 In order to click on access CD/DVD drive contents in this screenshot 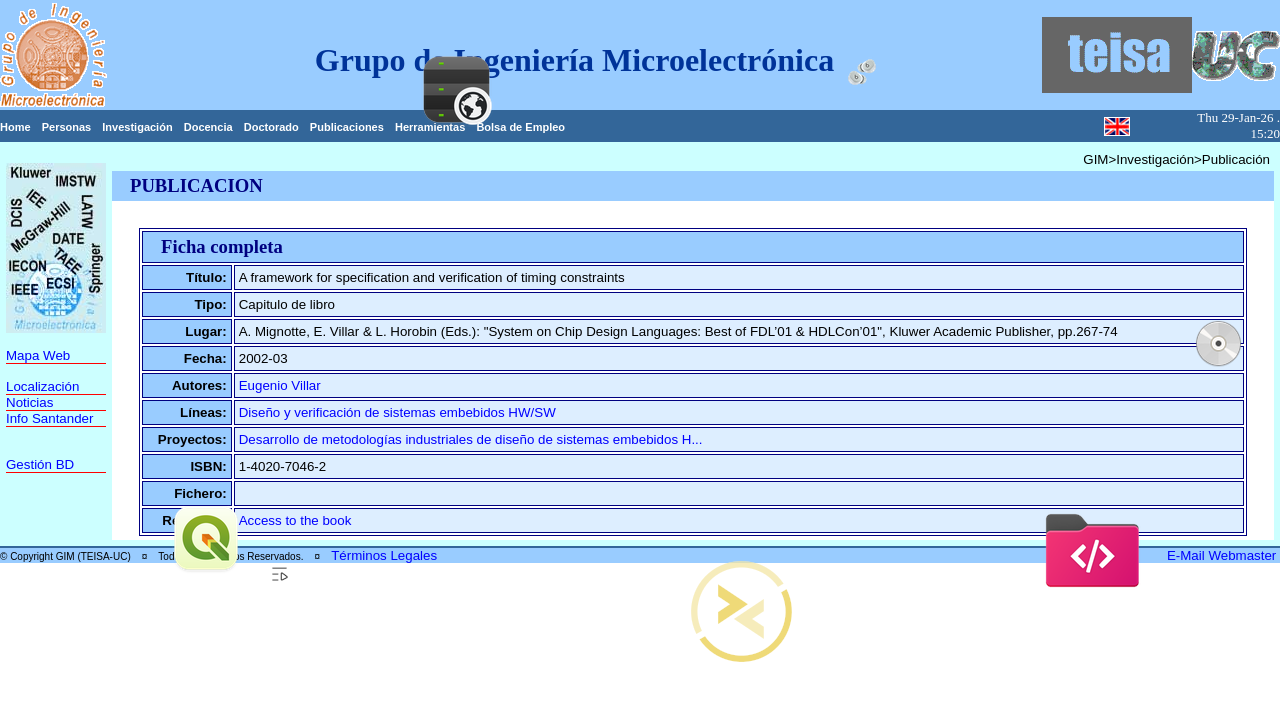, I will do `click(1218, 343)`.